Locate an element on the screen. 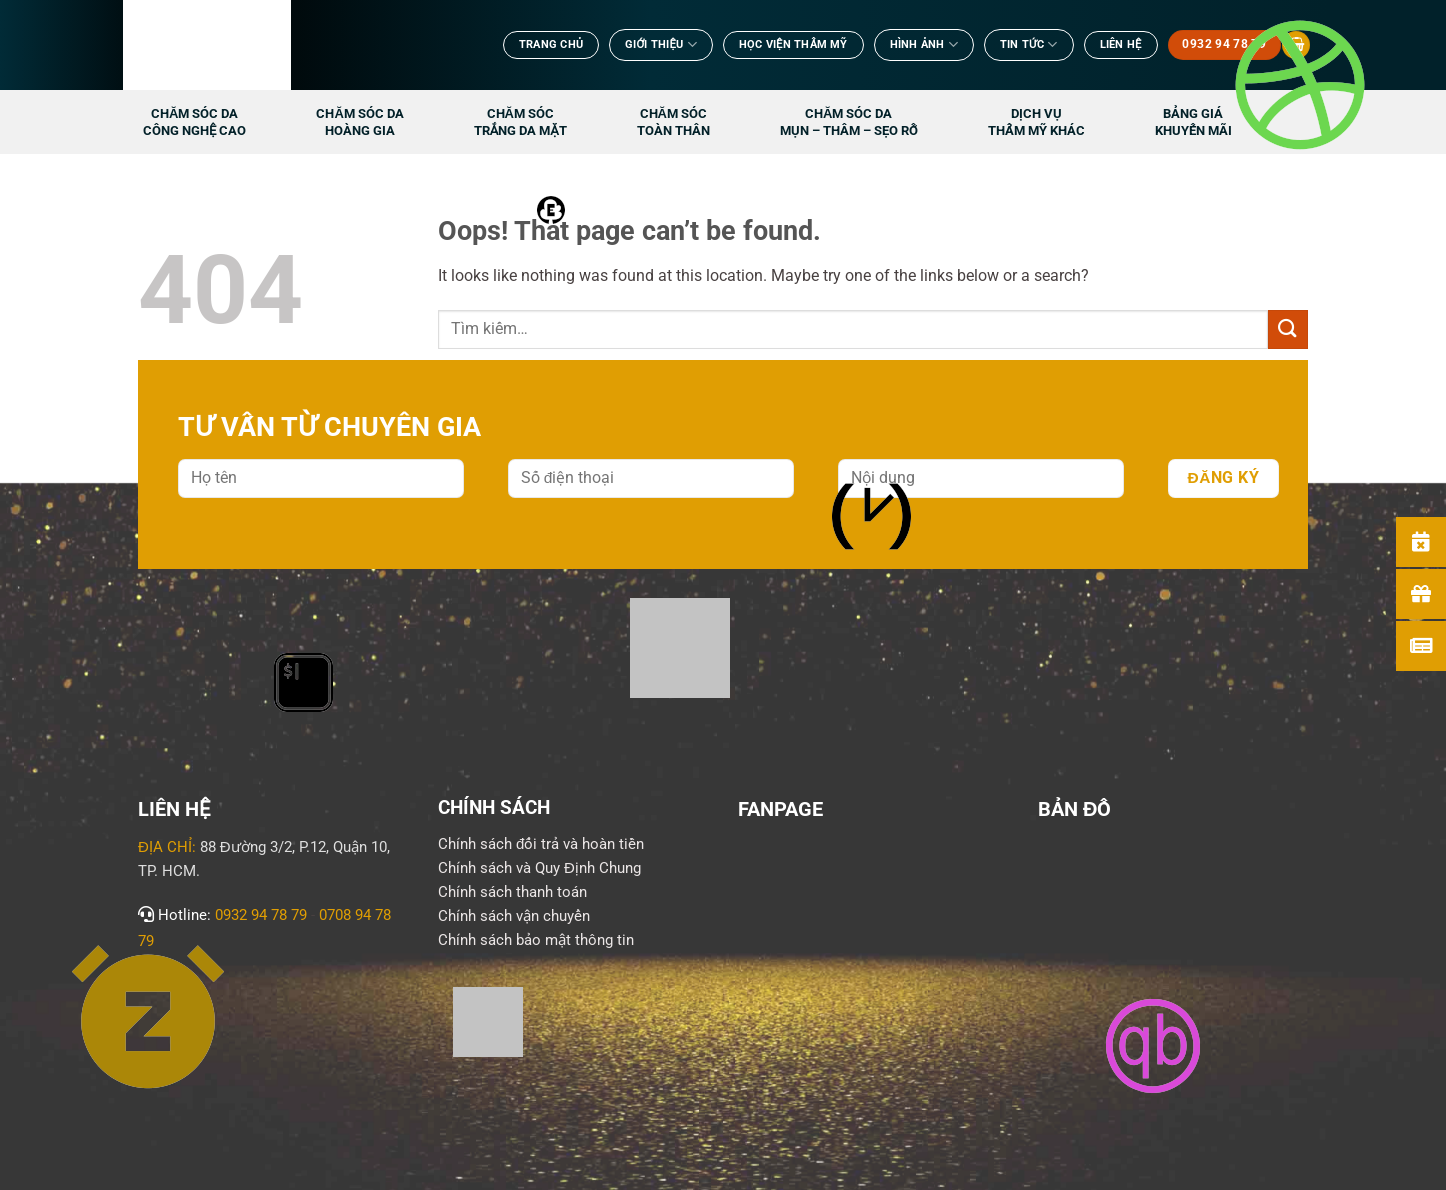  open iTerm2 terminal application is located at coordinates (303, 682).